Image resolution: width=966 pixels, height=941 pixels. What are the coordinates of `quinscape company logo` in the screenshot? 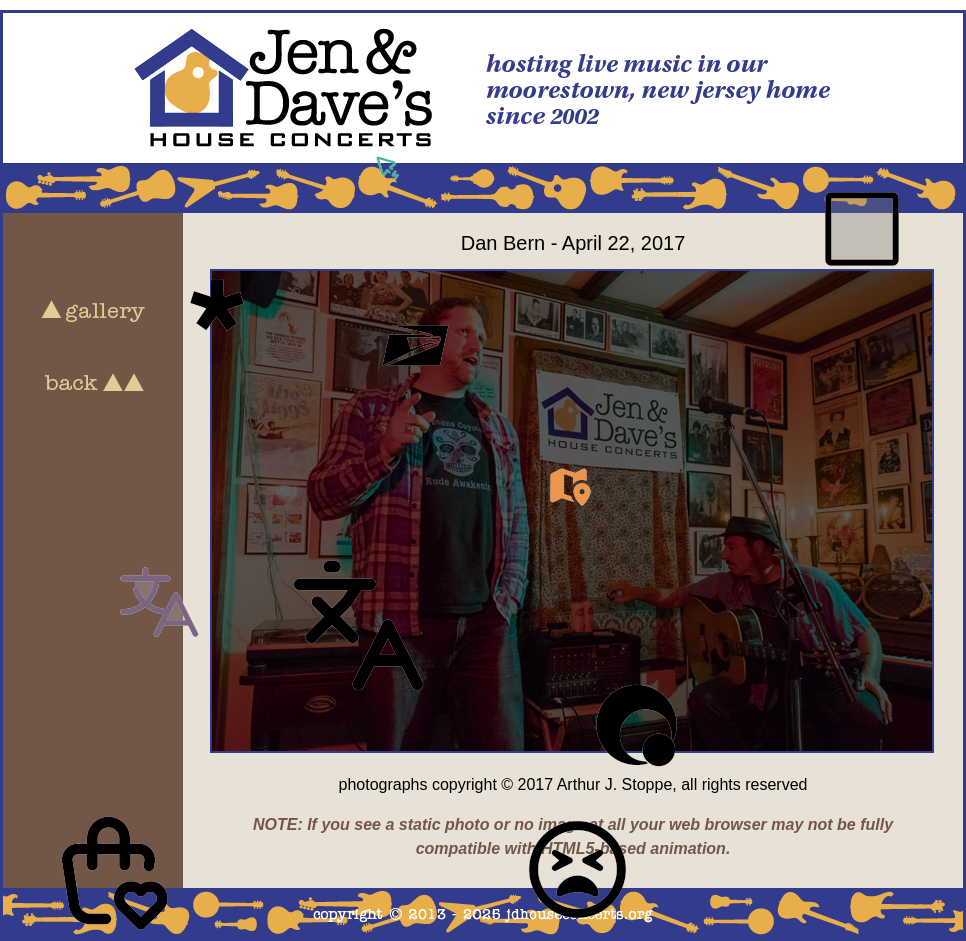 It's located at (636, 725).